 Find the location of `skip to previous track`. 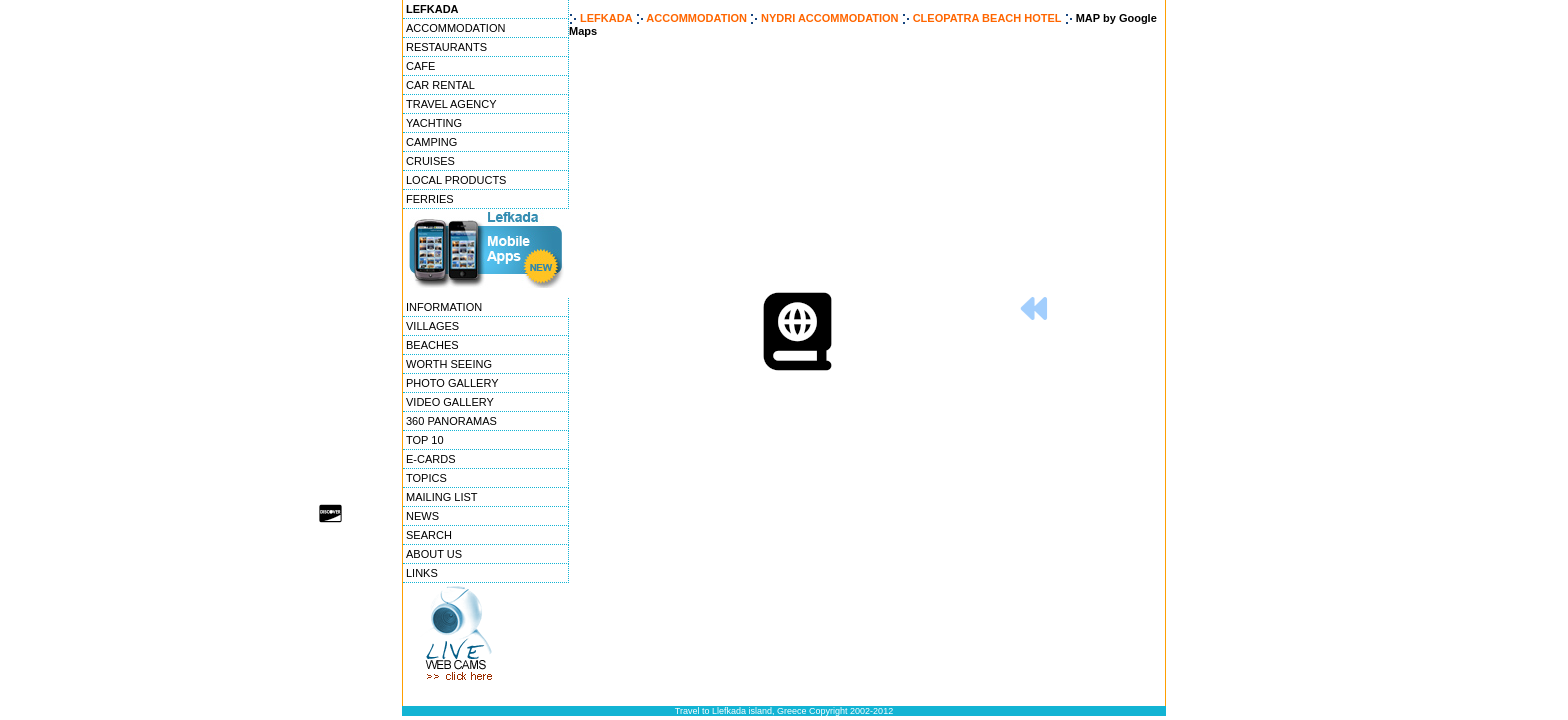

skip to previous track is located at coordinates (1035, 308).